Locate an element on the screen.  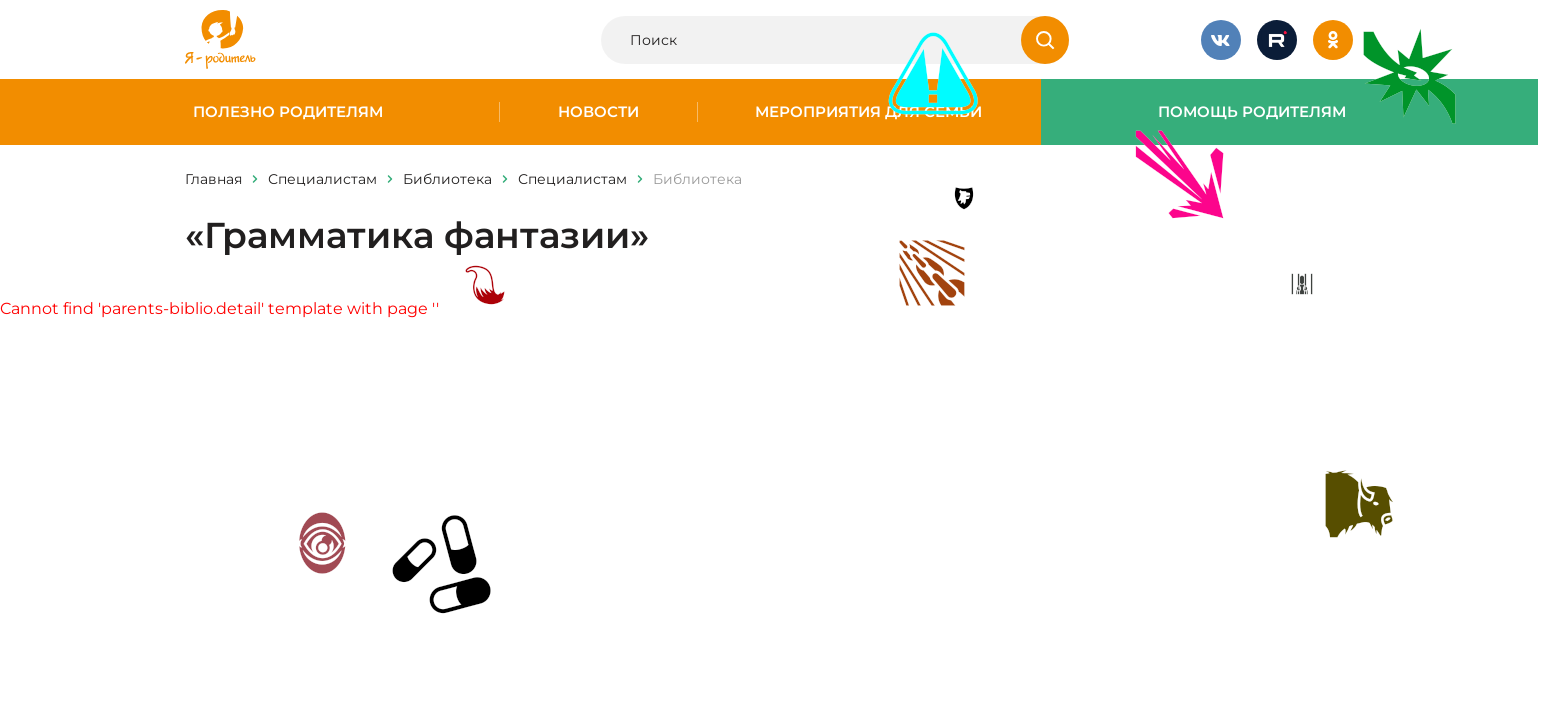
represents a buffalo or bison in a game context is located at coordinates (1359, 504).